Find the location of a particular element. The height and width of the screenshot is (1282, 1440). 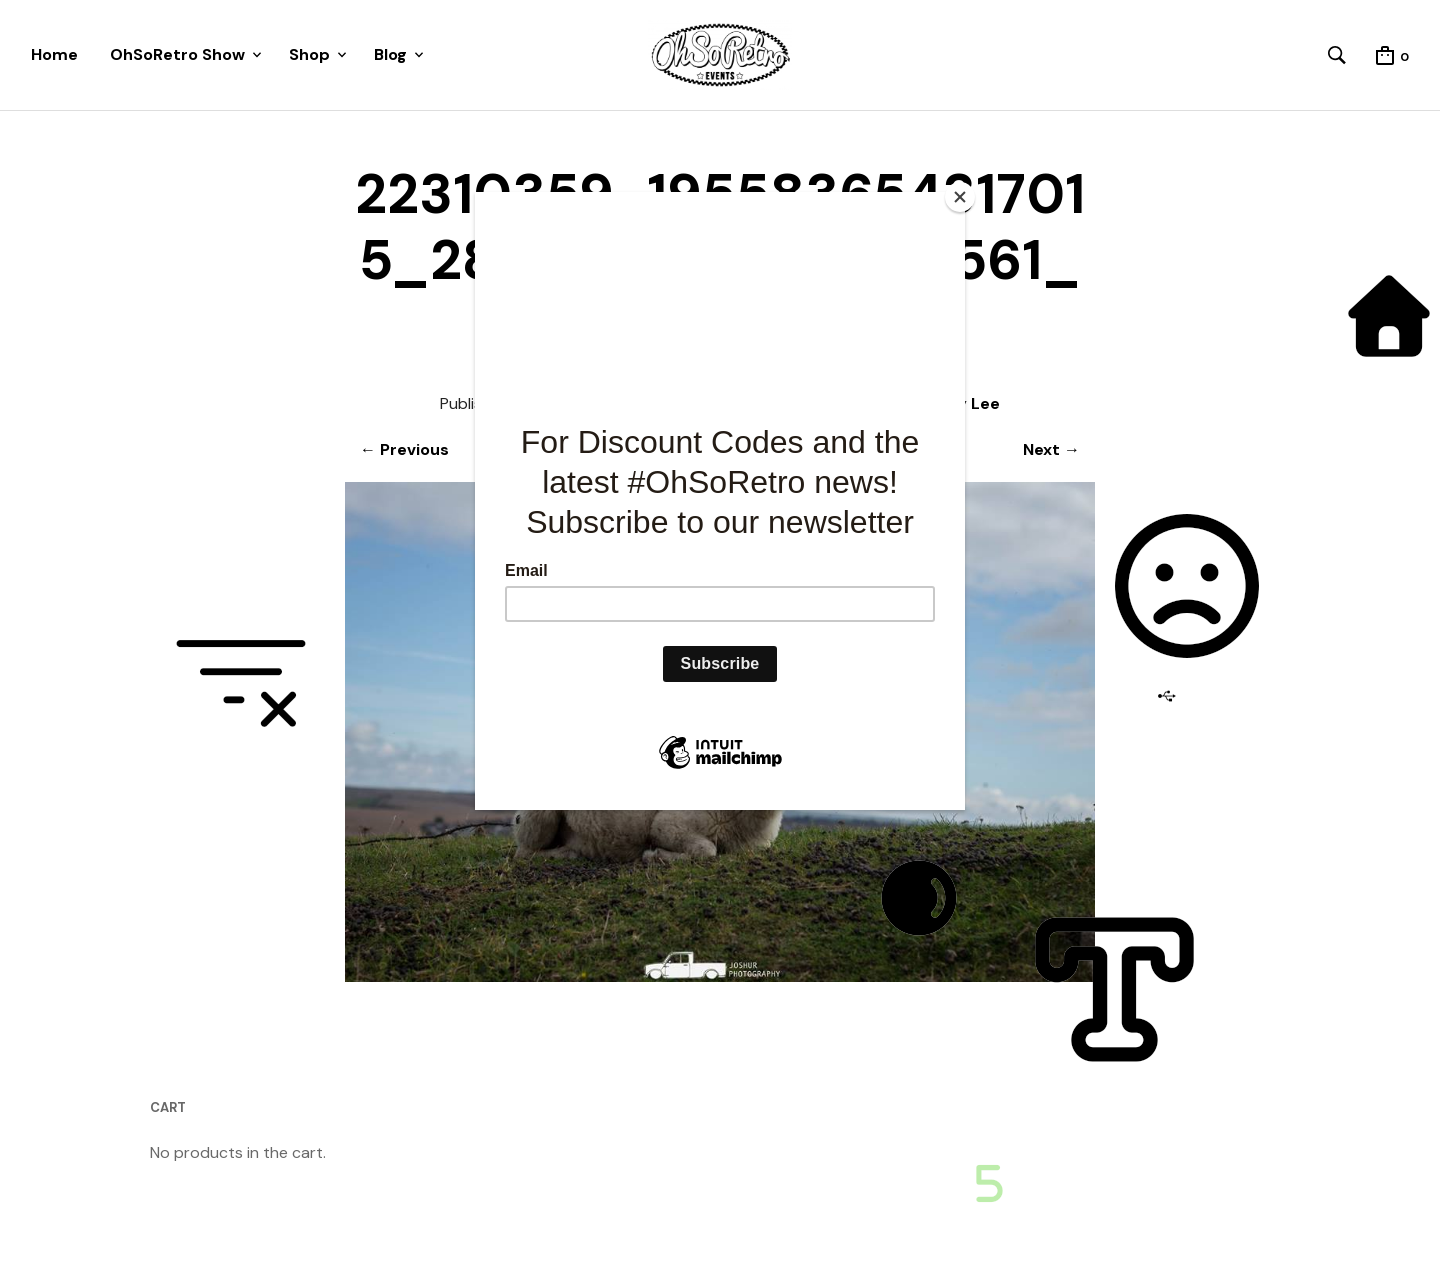

clear all active filters is located at coordinates (241, 667).